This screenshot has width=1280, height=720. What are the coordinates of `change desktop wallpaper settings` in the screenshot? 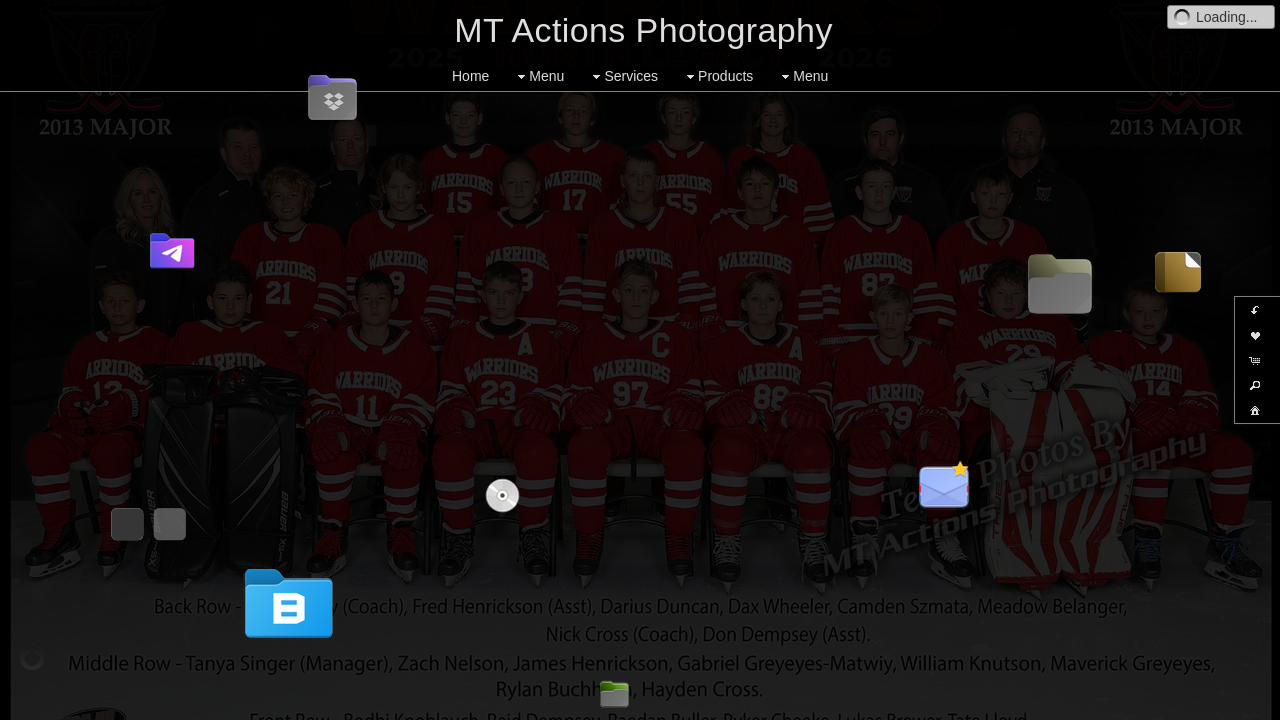 It's located at (1178, 271).